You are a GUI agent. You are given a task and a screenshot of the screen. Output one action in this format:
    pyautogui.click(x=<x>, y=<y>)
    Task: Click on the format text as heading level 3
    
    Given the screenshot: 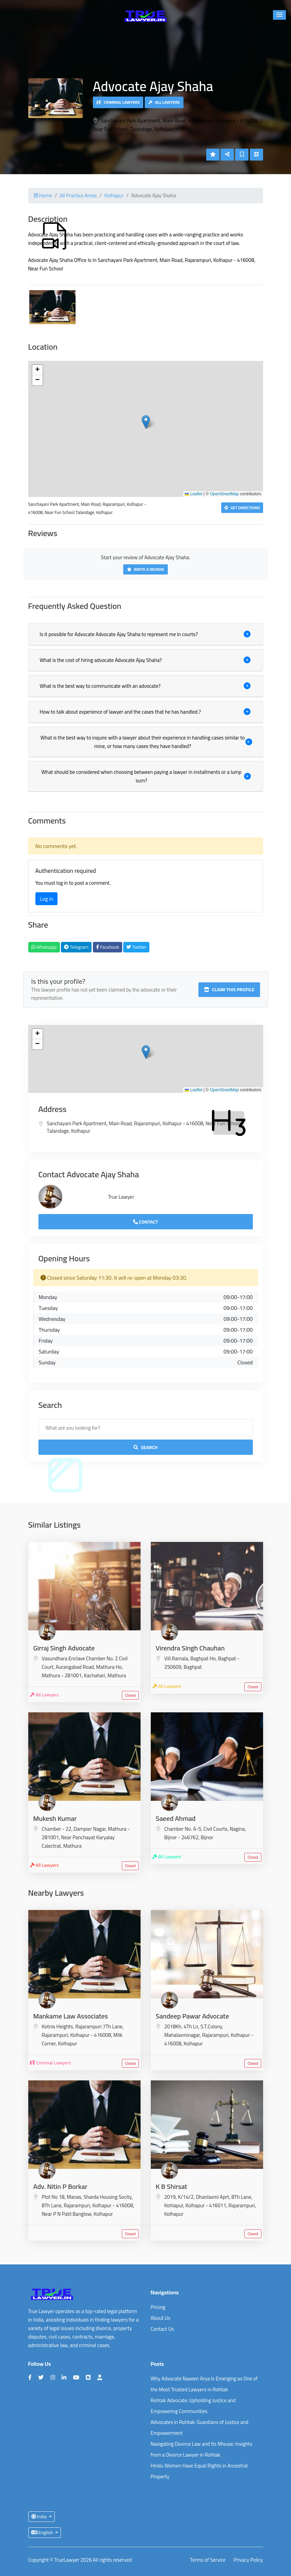 What is the action you would take?
    pyautogui.click(x=227, y=1122)
    